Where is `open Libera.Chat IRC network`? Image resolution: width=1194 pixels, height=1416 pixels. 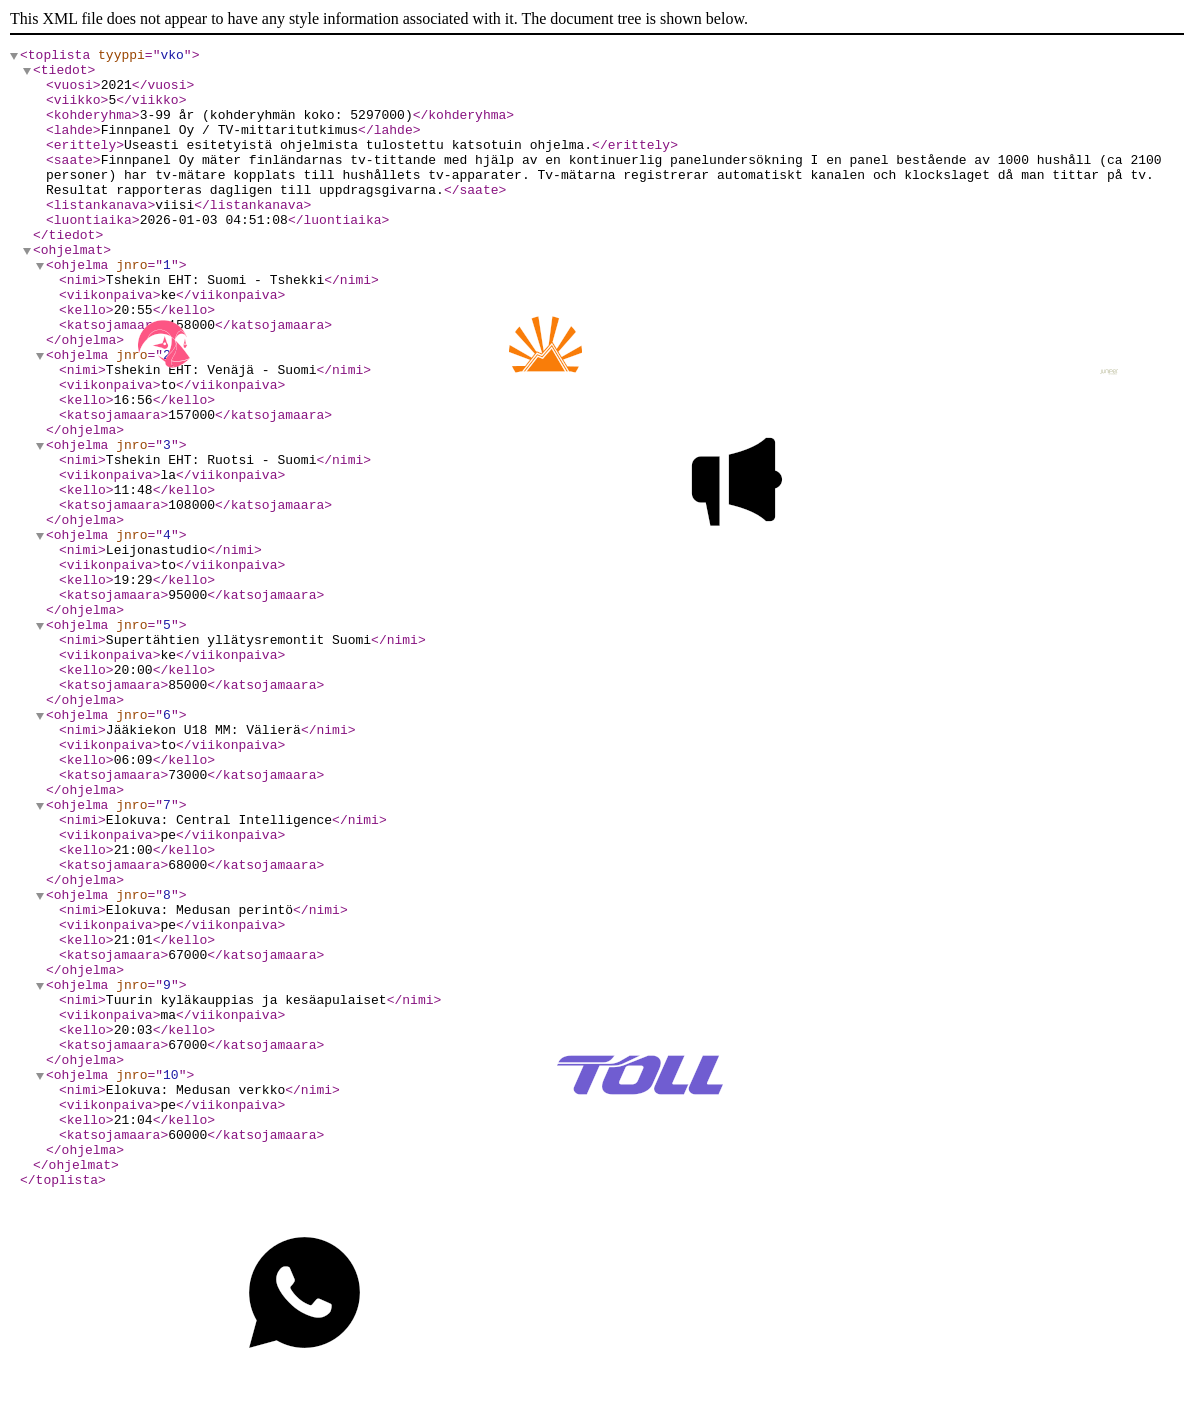
open Libera.Chat IRC network is located at coordinates (545, 344).